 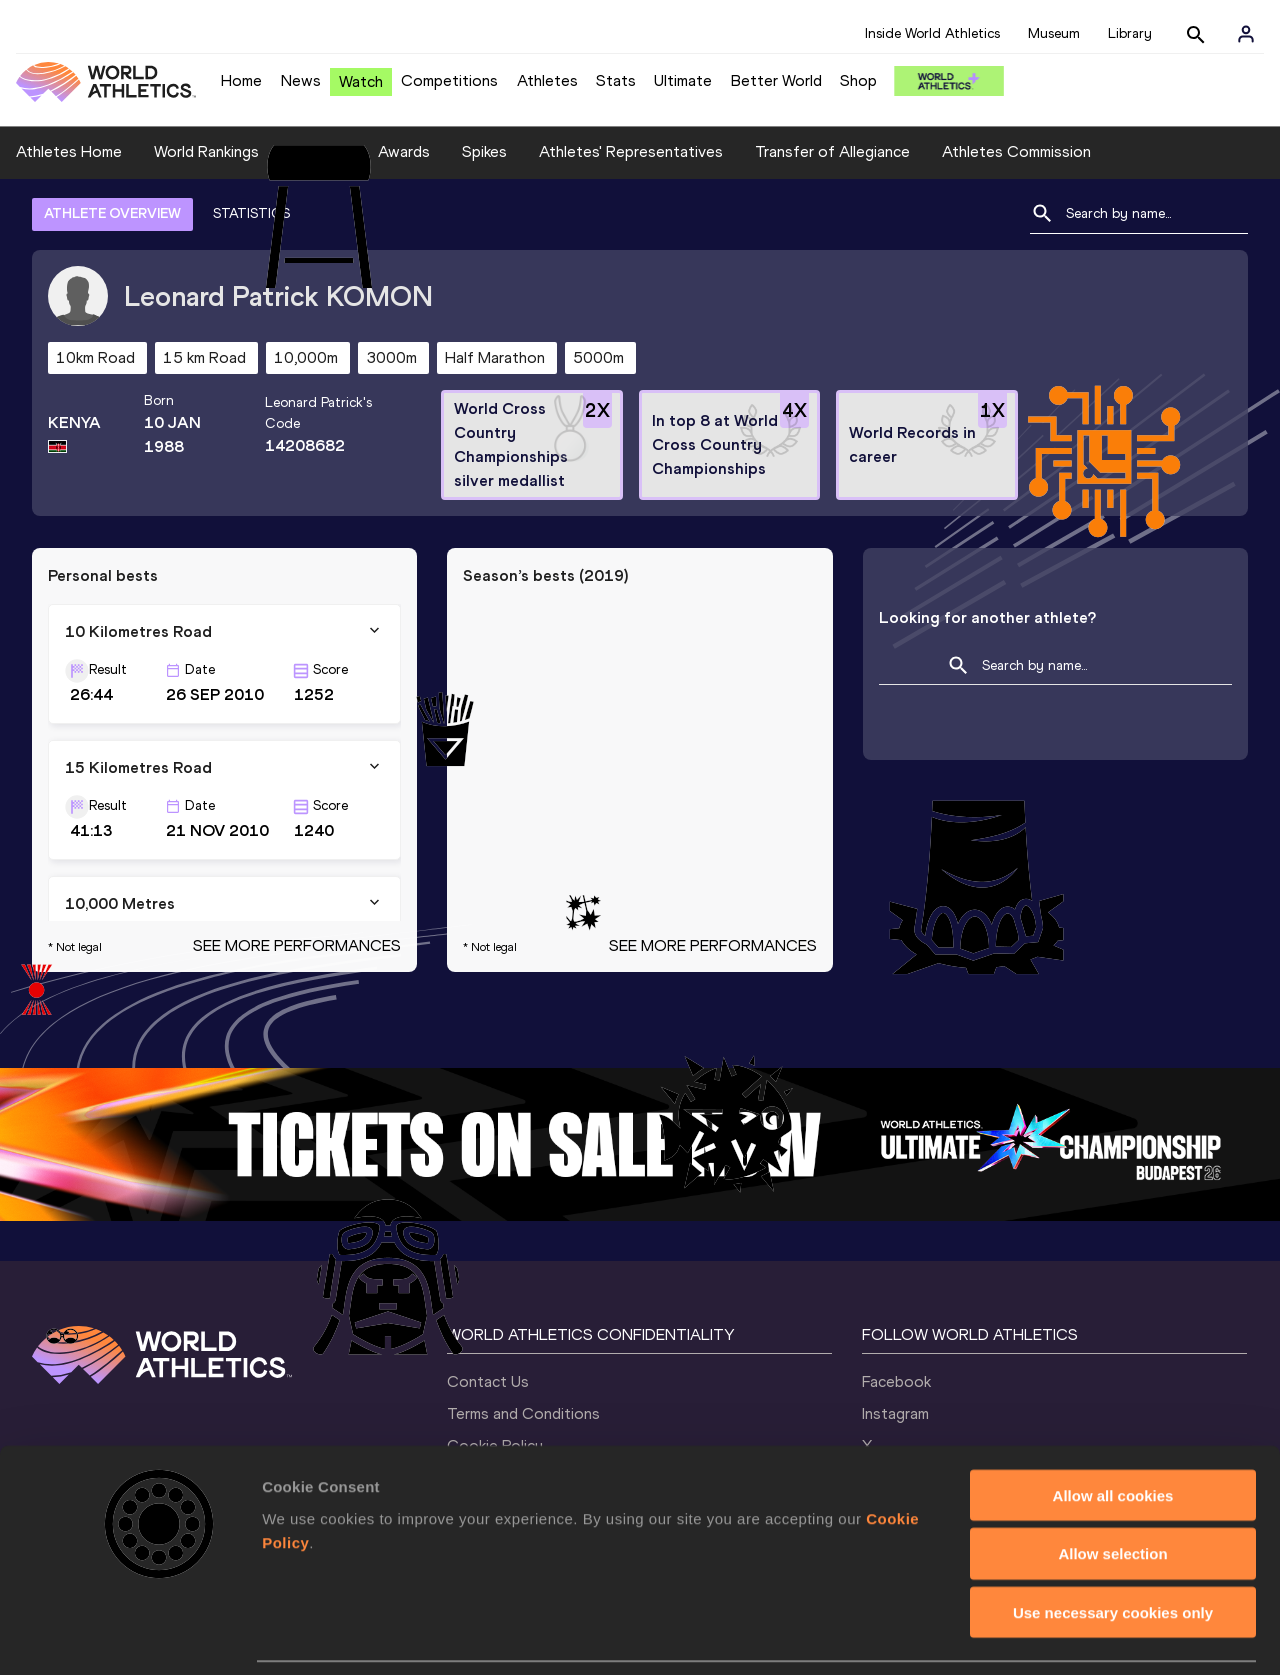 I want to click on bar seating or stool furniture option, so click(x=319, y=214).